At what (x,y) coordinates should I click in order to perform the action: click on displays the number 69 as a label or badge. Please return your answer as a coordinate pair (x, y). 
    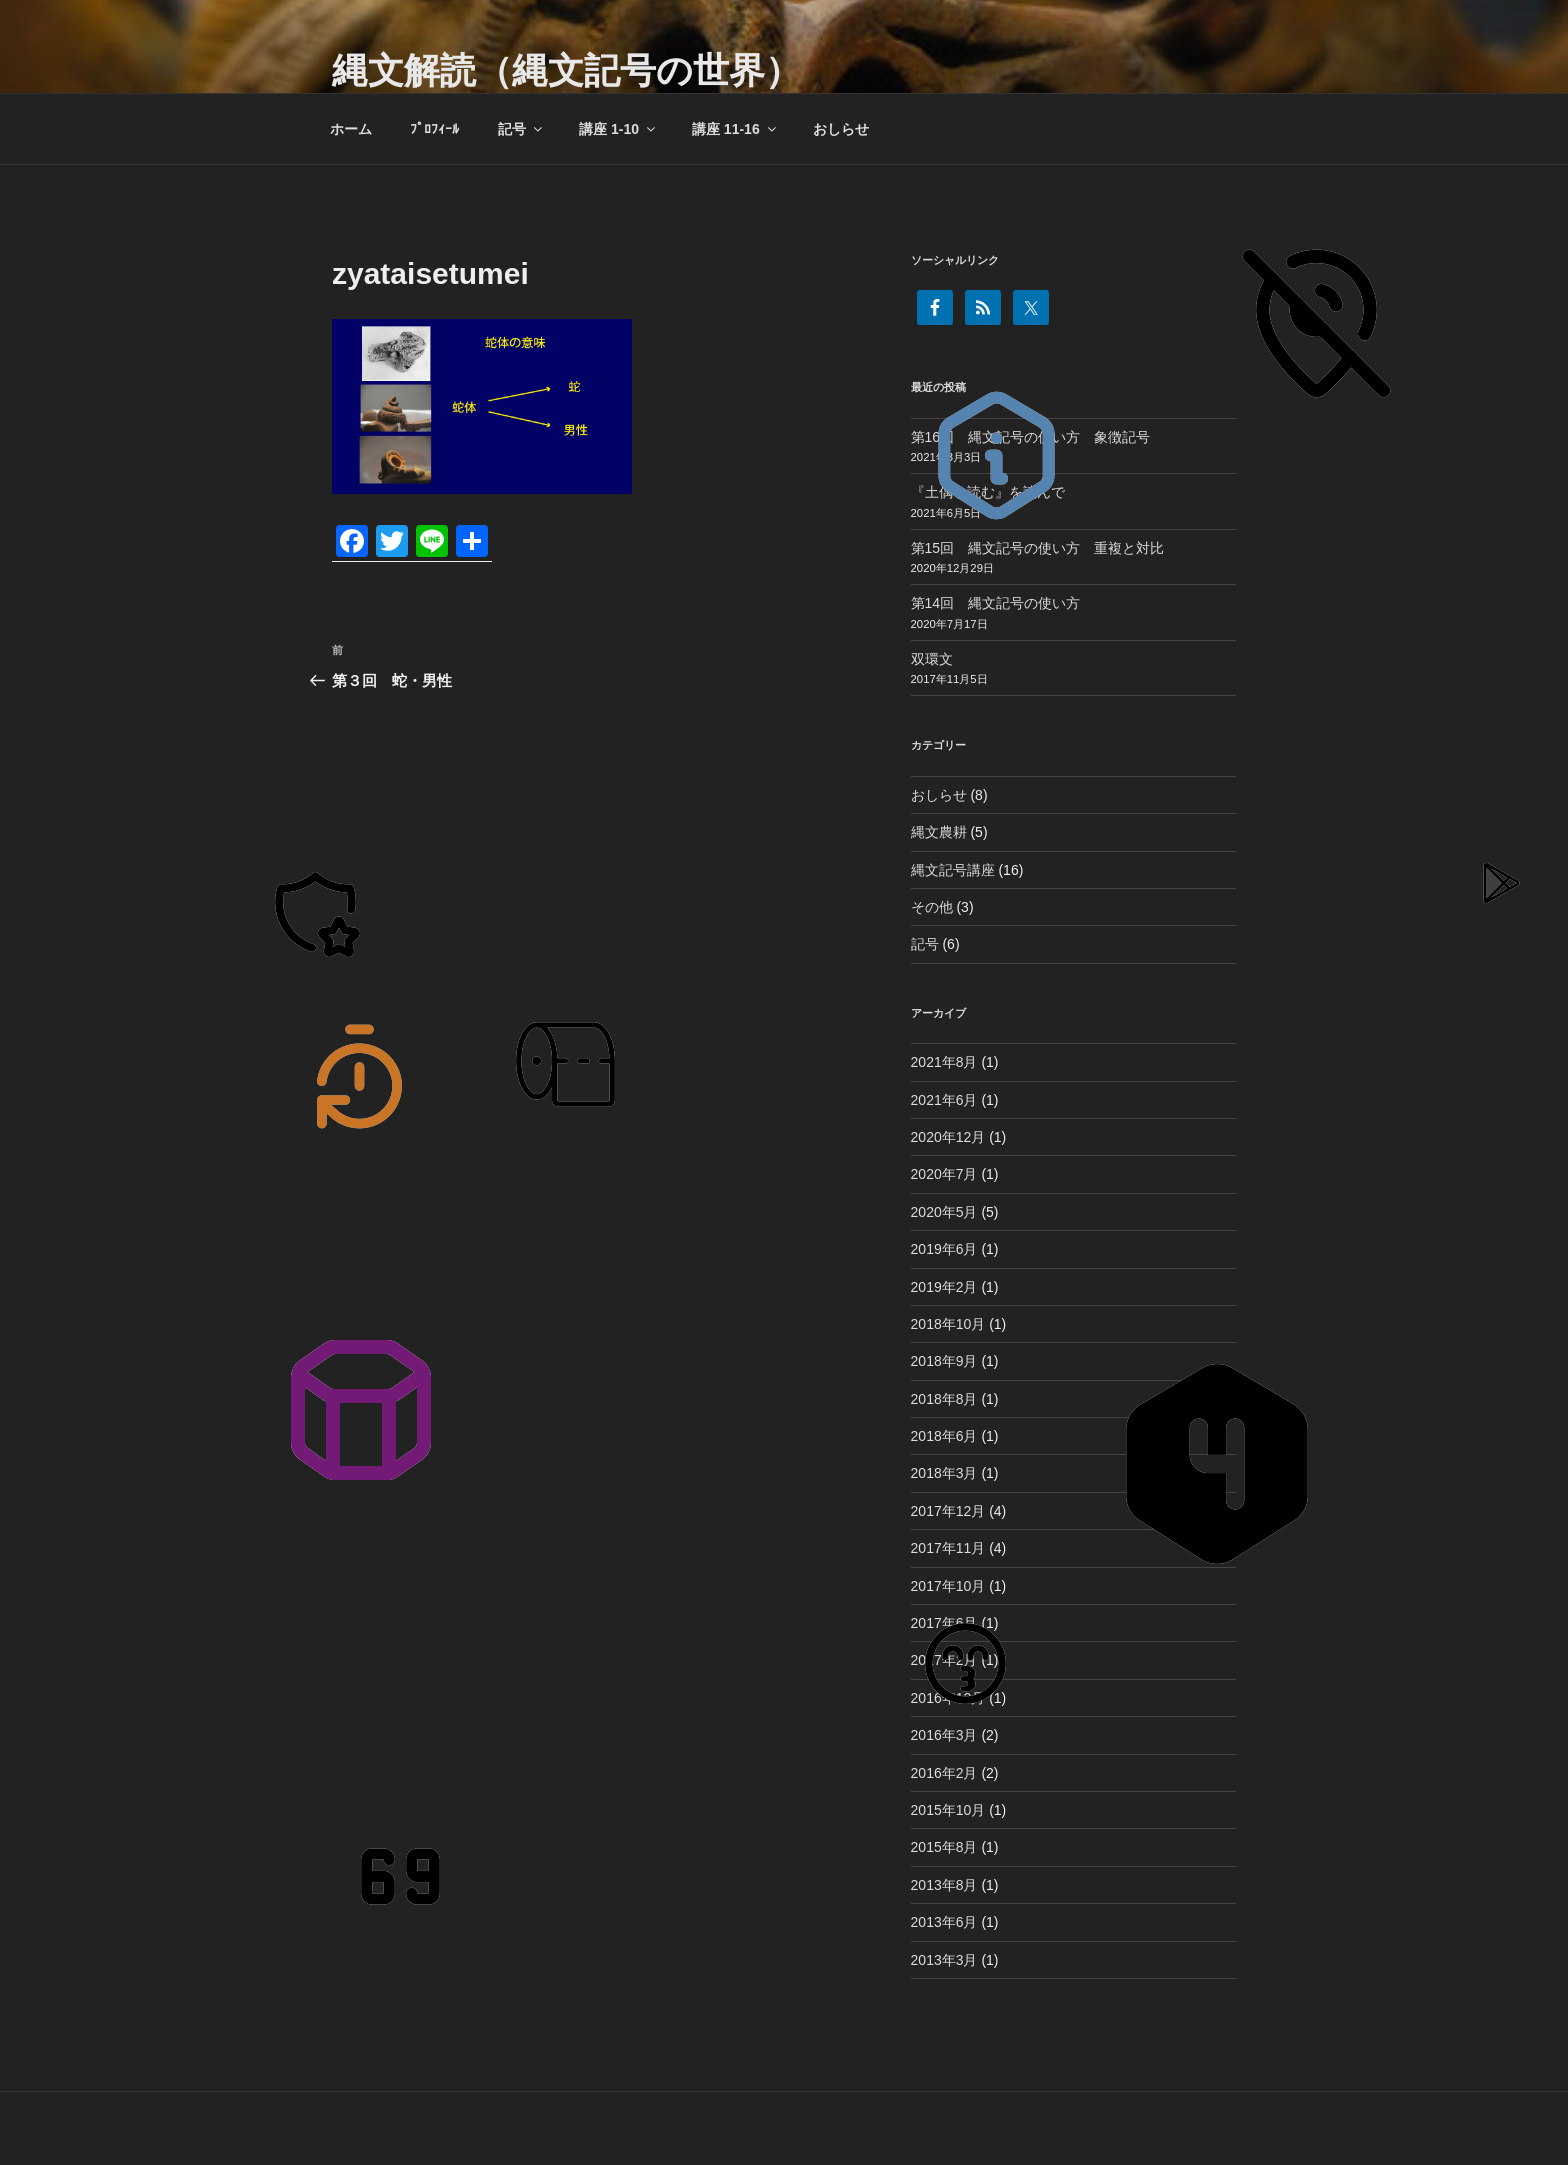
    Looking at the image, I should click on (400, 1876).